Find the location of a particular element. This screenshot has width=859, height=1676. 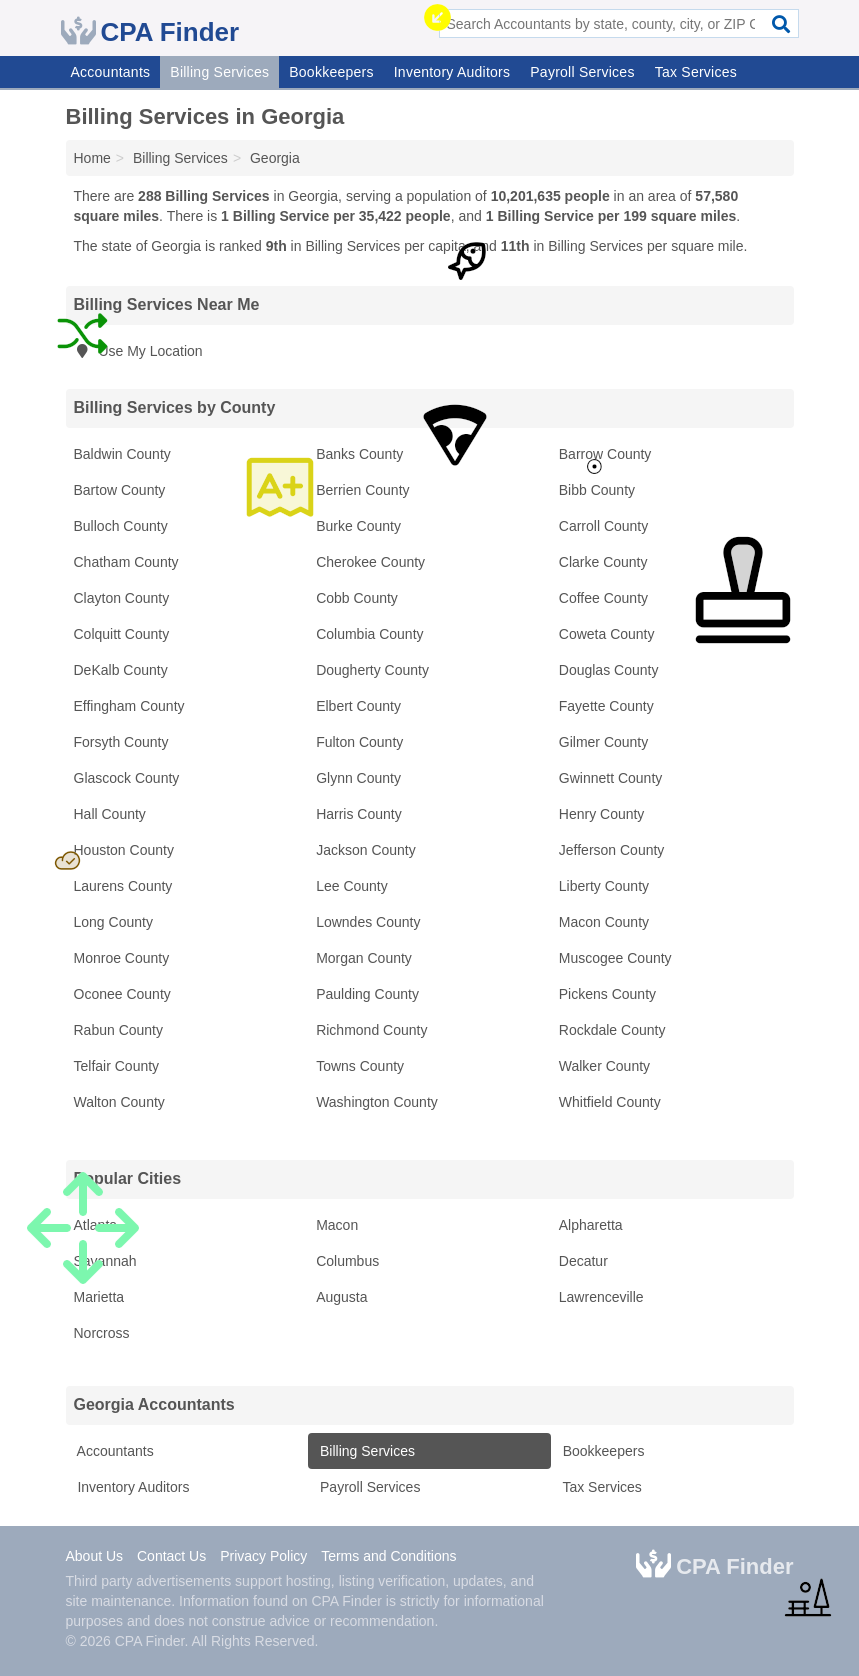

navigate to previous or lower-left content is located at coordinates (437, 17).